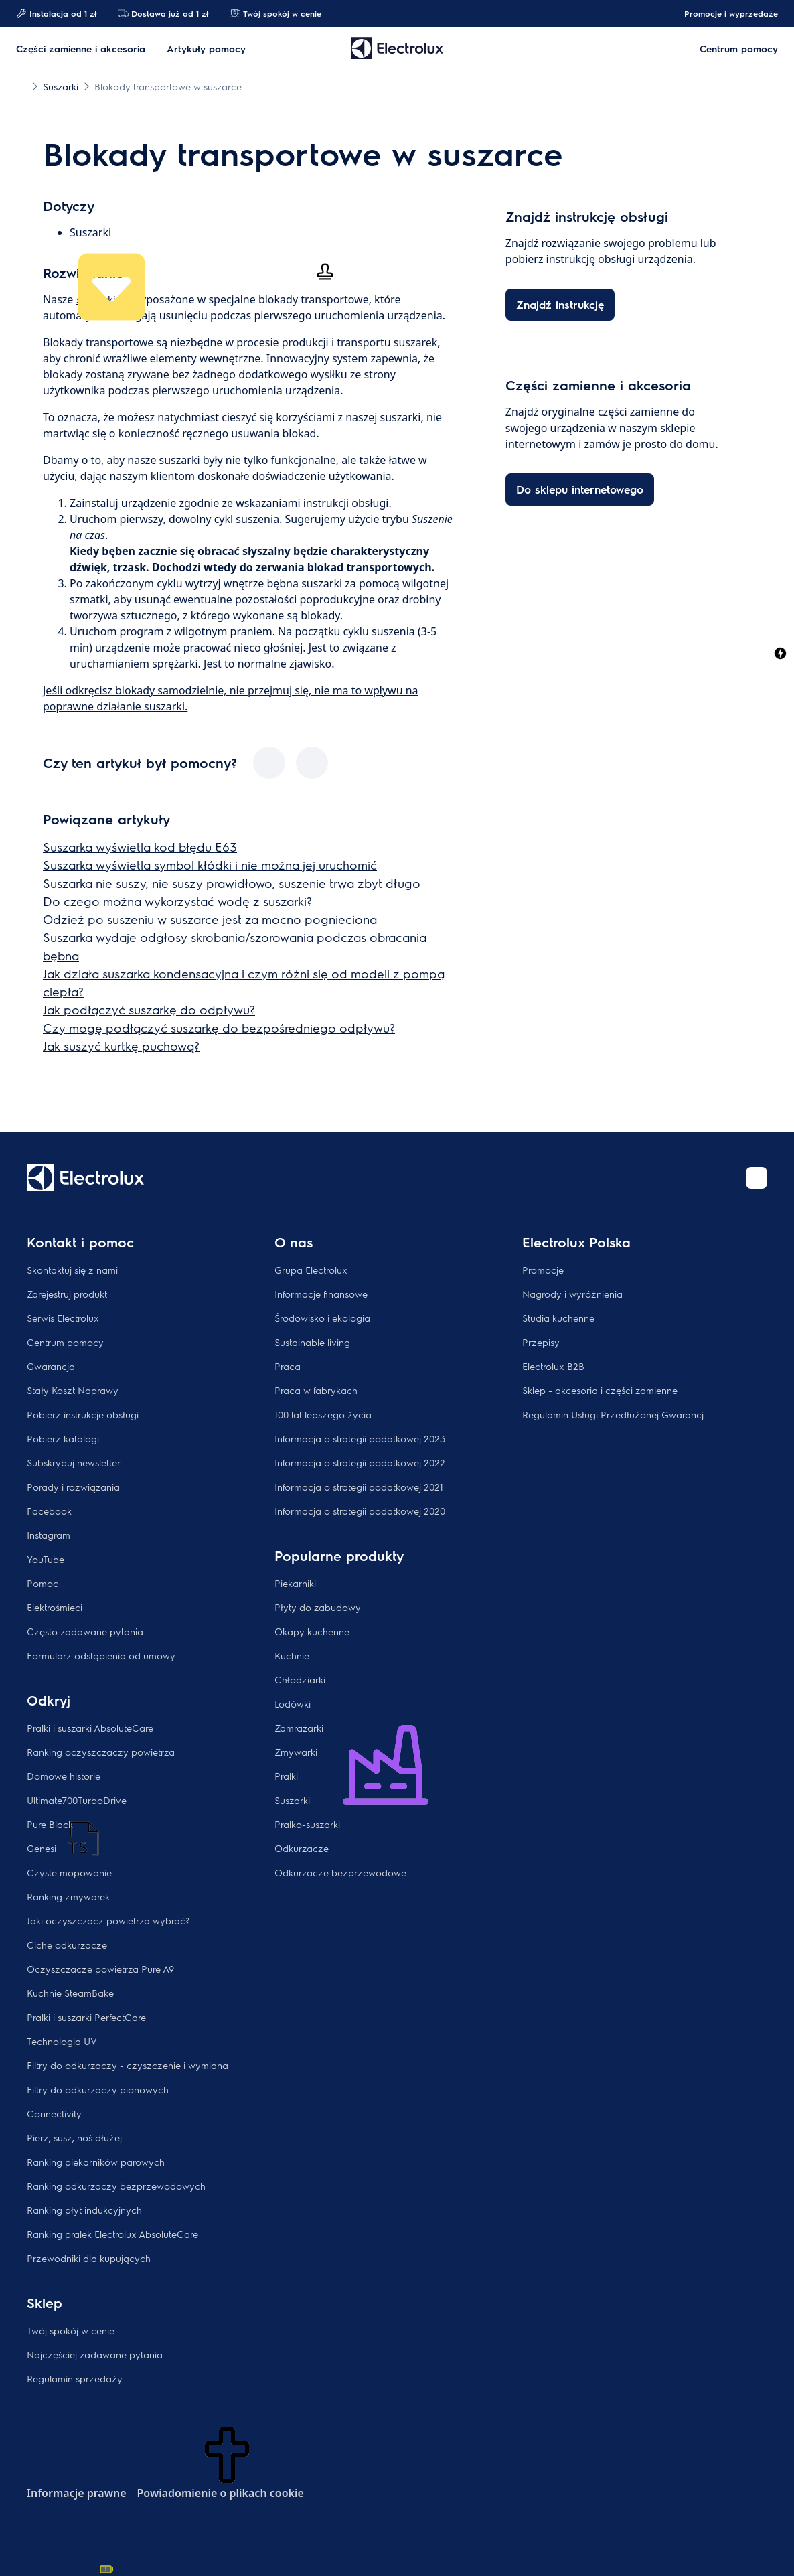 The height and width of the screenshot is (2576, 794). What do you see at coordinates (780, 653) in the screenshot?
I see `indicates offline mode or cached content available` at bounding box center [780, 653].